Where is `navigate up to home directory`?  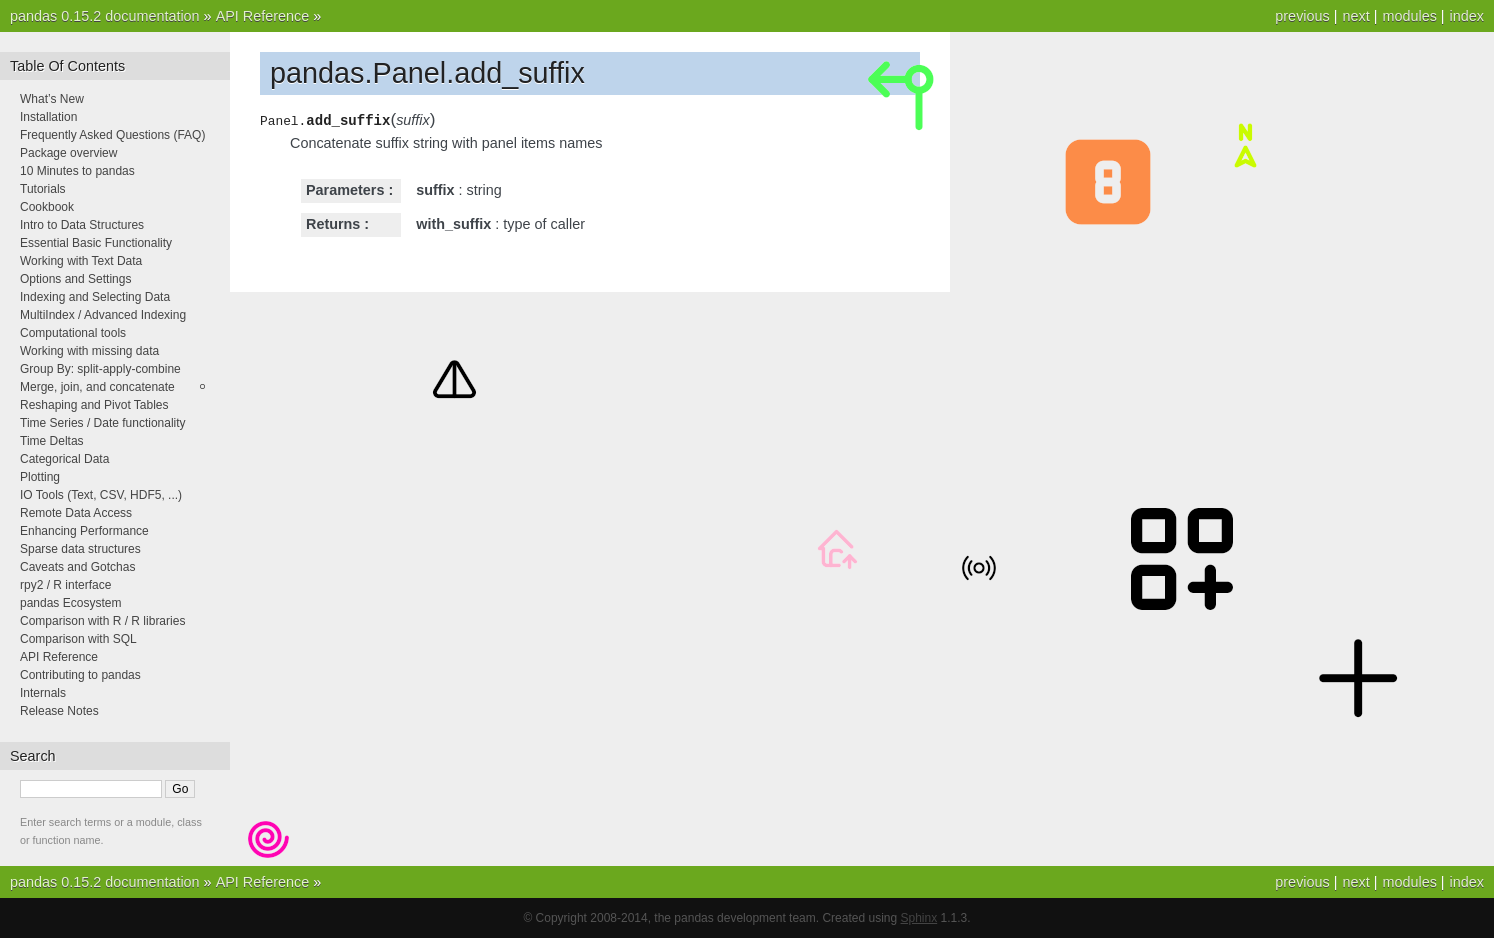
navigate up to home directory is located at coordinates (836, 548).